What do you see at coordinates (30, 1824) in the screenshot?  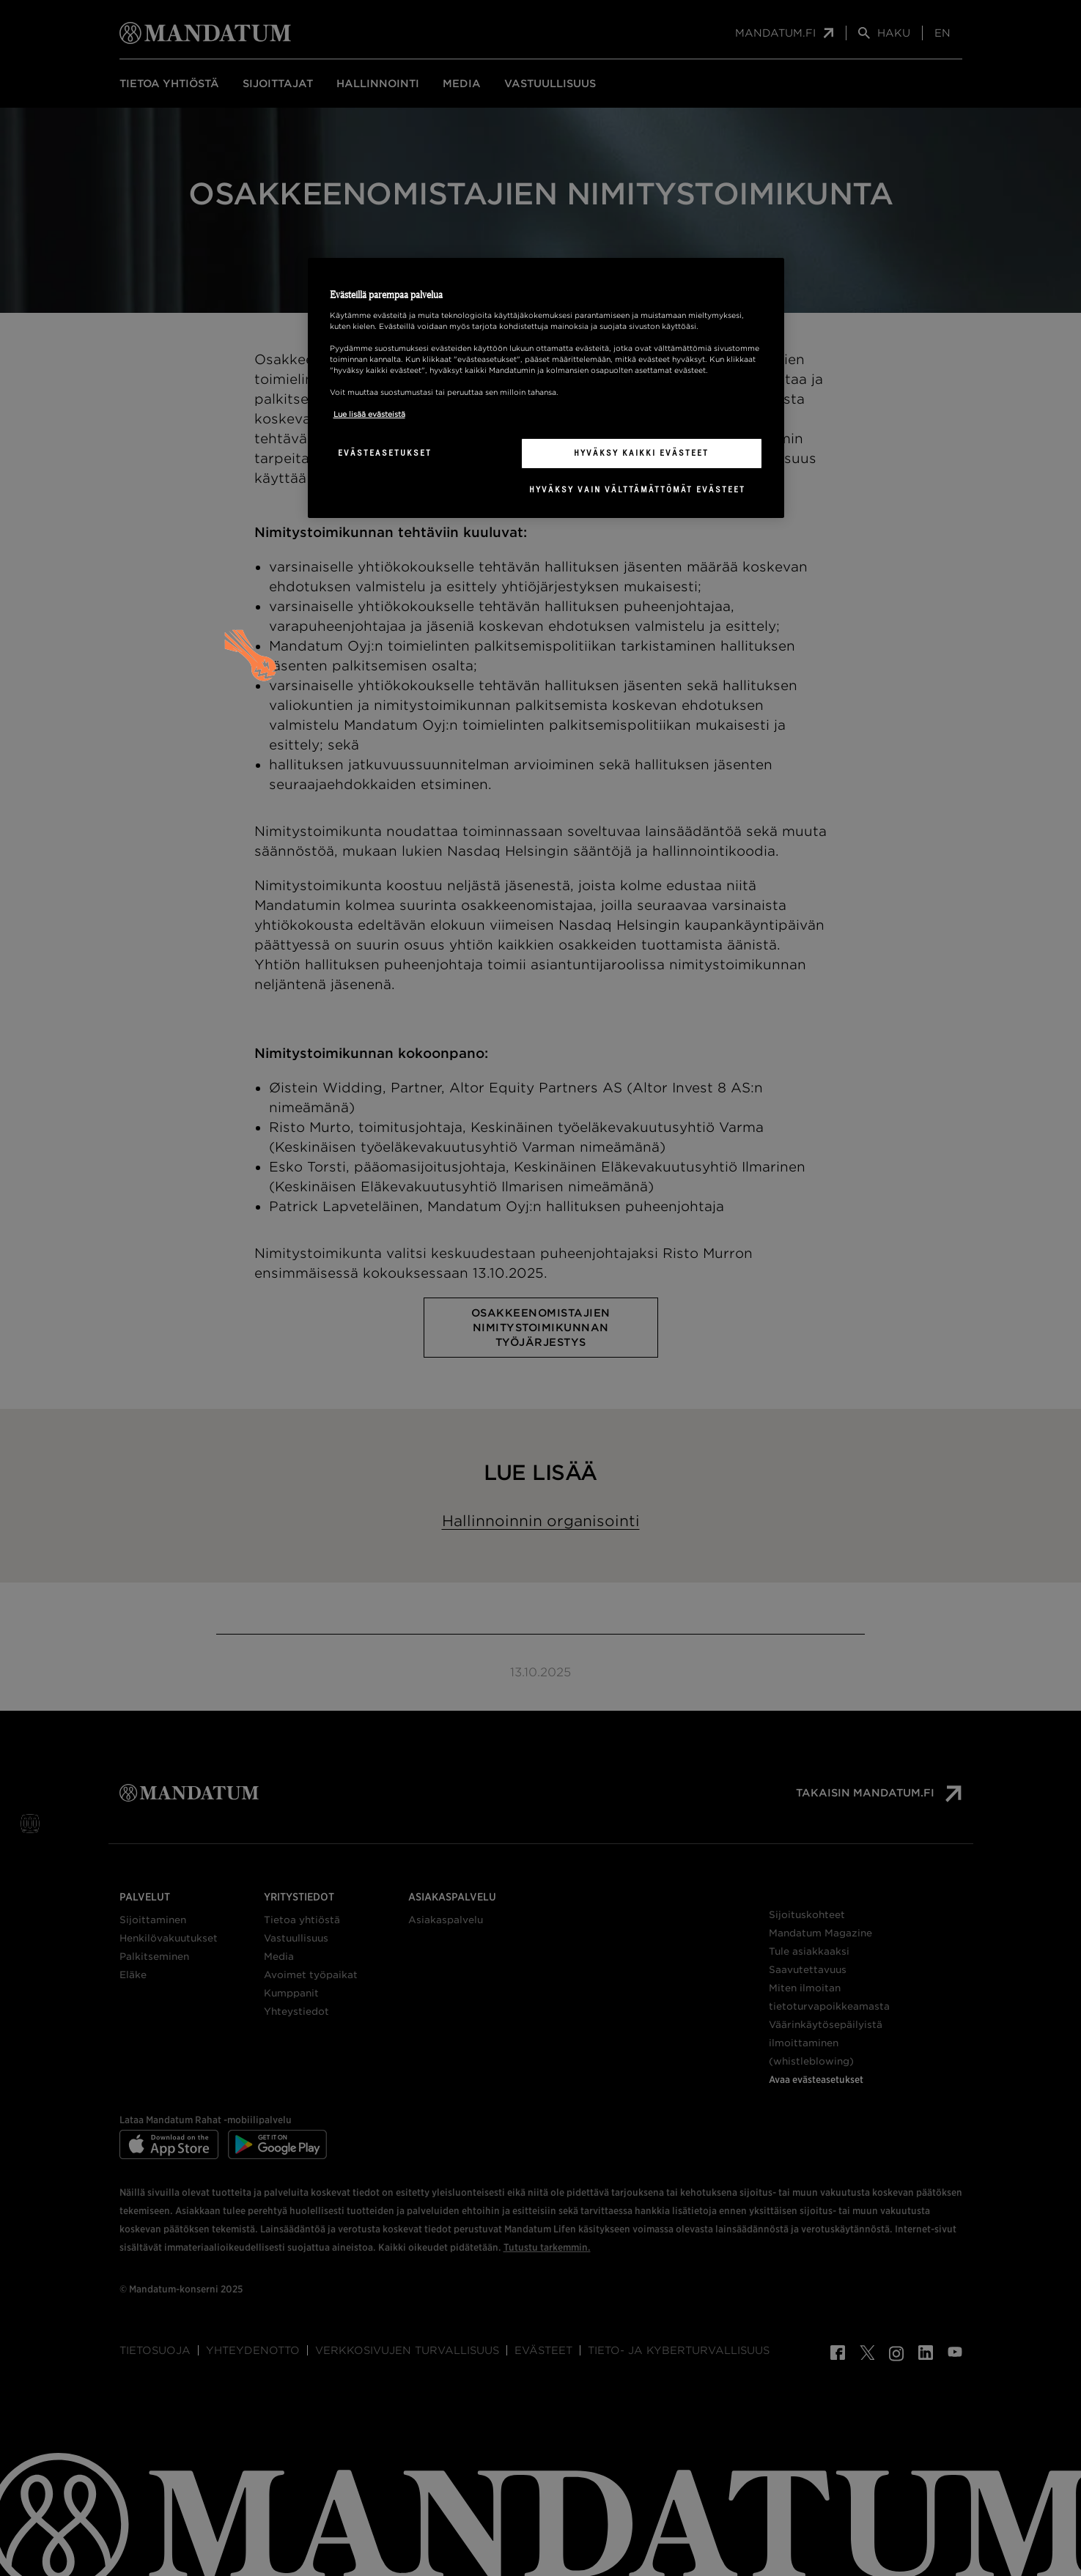 I see `barrel or cask item in a game inventory` at bounding box center [30, 1824].